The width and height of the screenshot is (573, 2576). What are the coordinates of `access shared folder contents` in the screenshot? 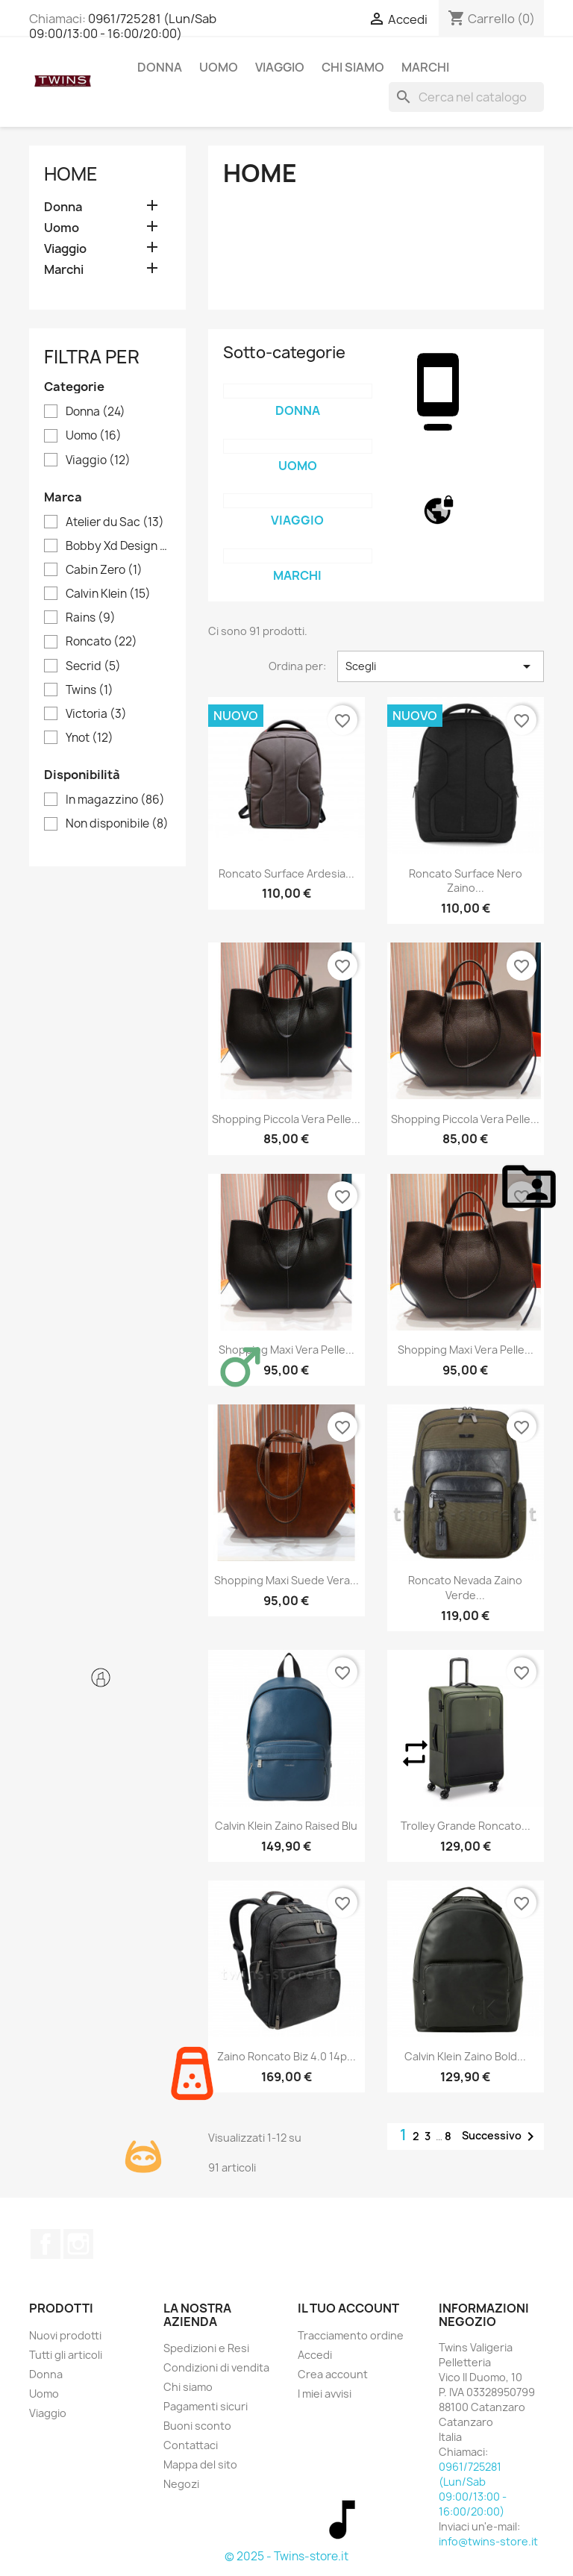 It's located at (529, 1187).